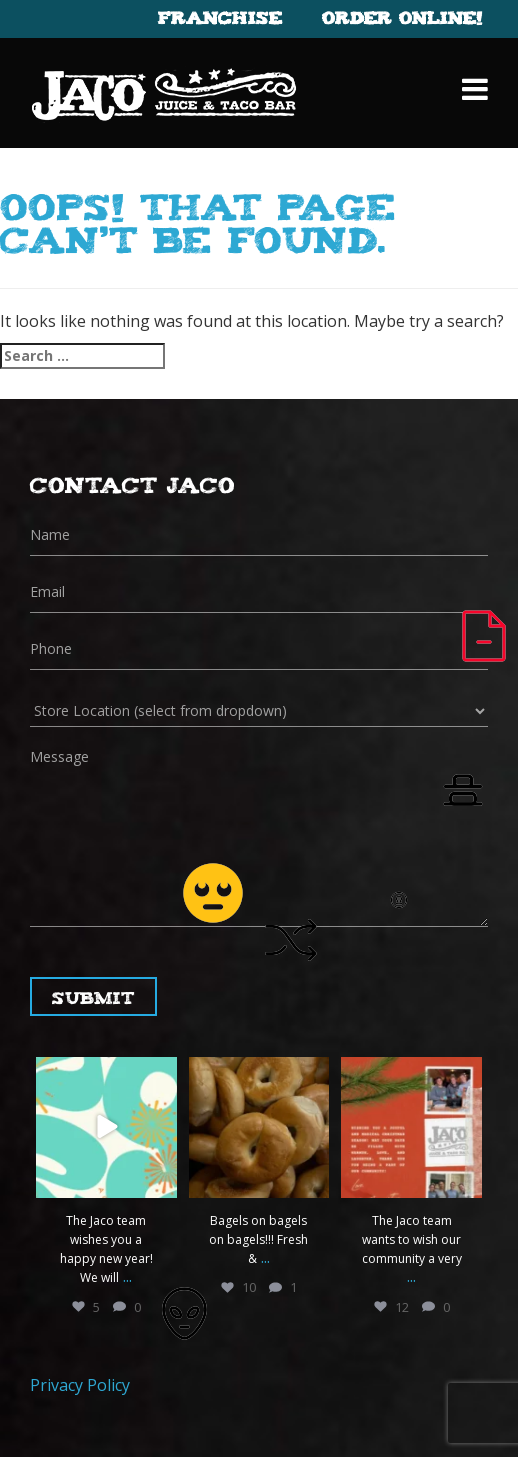 This screenshot has width=518, height=1457. I want to click on remove a file or document, so click(484, 636).